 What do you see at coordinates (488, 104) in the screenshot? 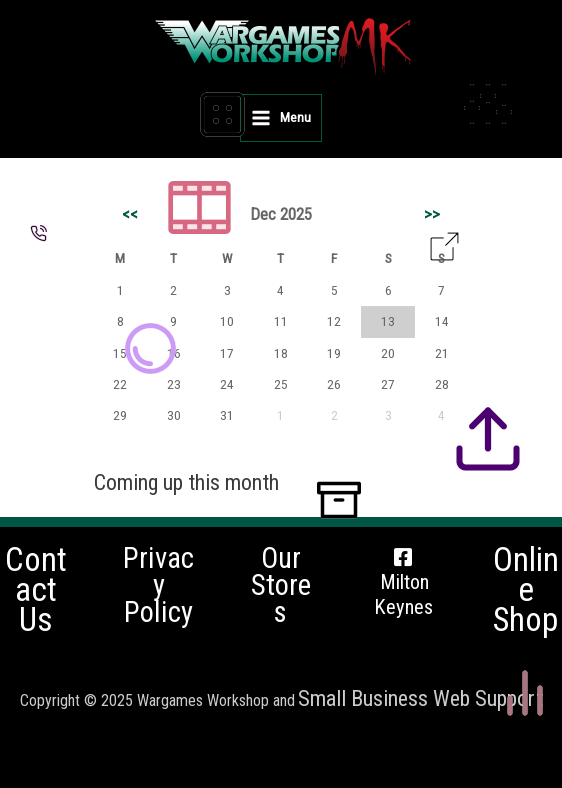
I see `adjust settings or preferences` at bounding box center [488, 104].